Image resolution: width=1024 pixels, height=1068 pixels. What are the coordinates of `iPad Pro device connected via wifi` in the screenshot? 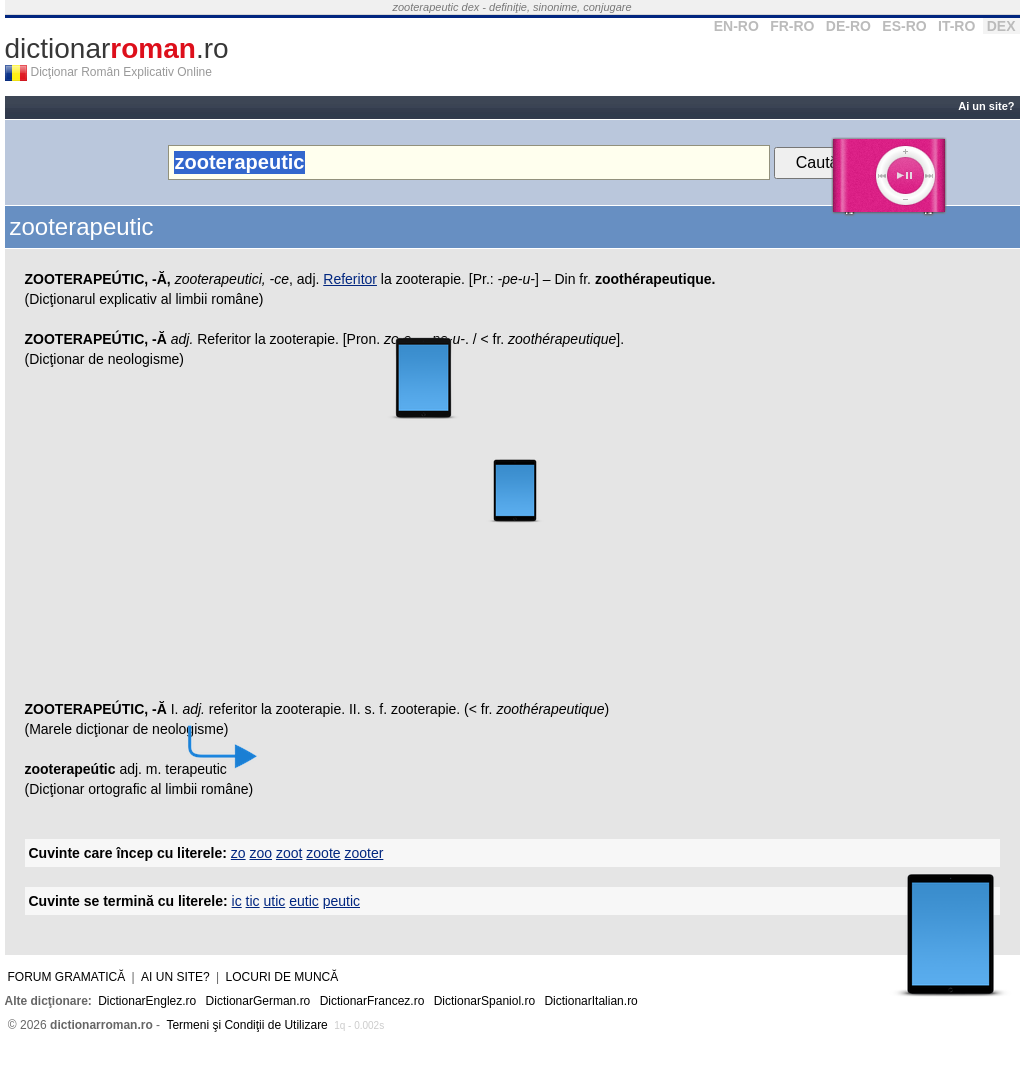 It's located at (950, 934).